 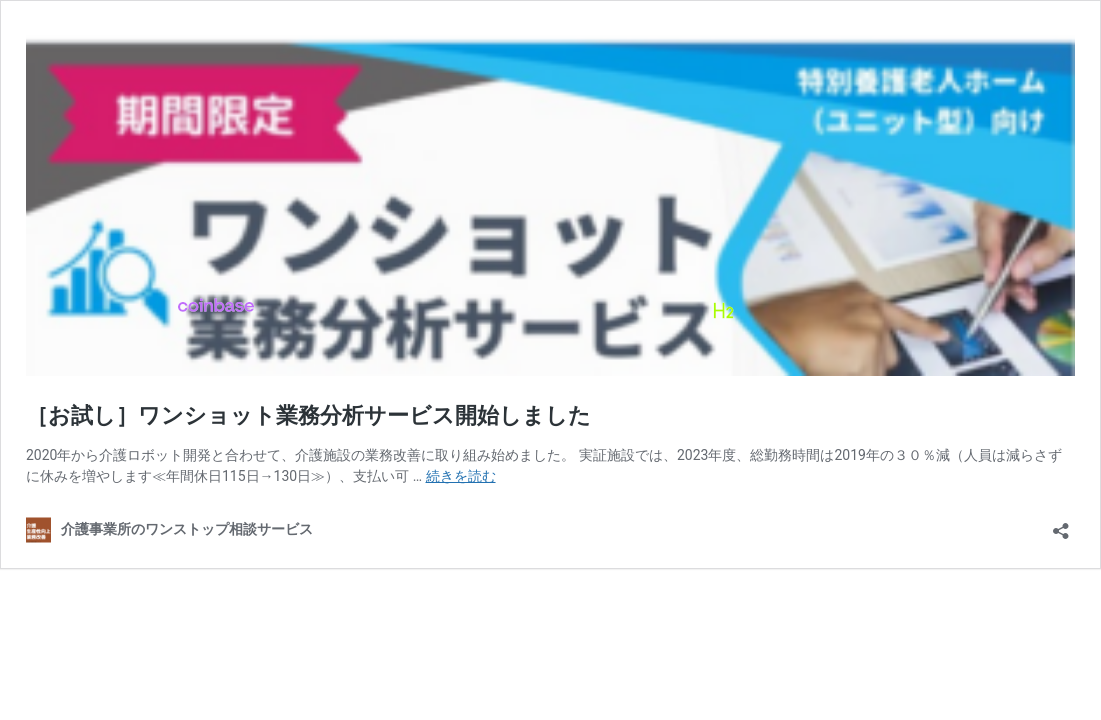 What do you see at coordinates (216, 305) in the screenshot?
I see `open the Coinbase app` at bounding box center [216, 305].